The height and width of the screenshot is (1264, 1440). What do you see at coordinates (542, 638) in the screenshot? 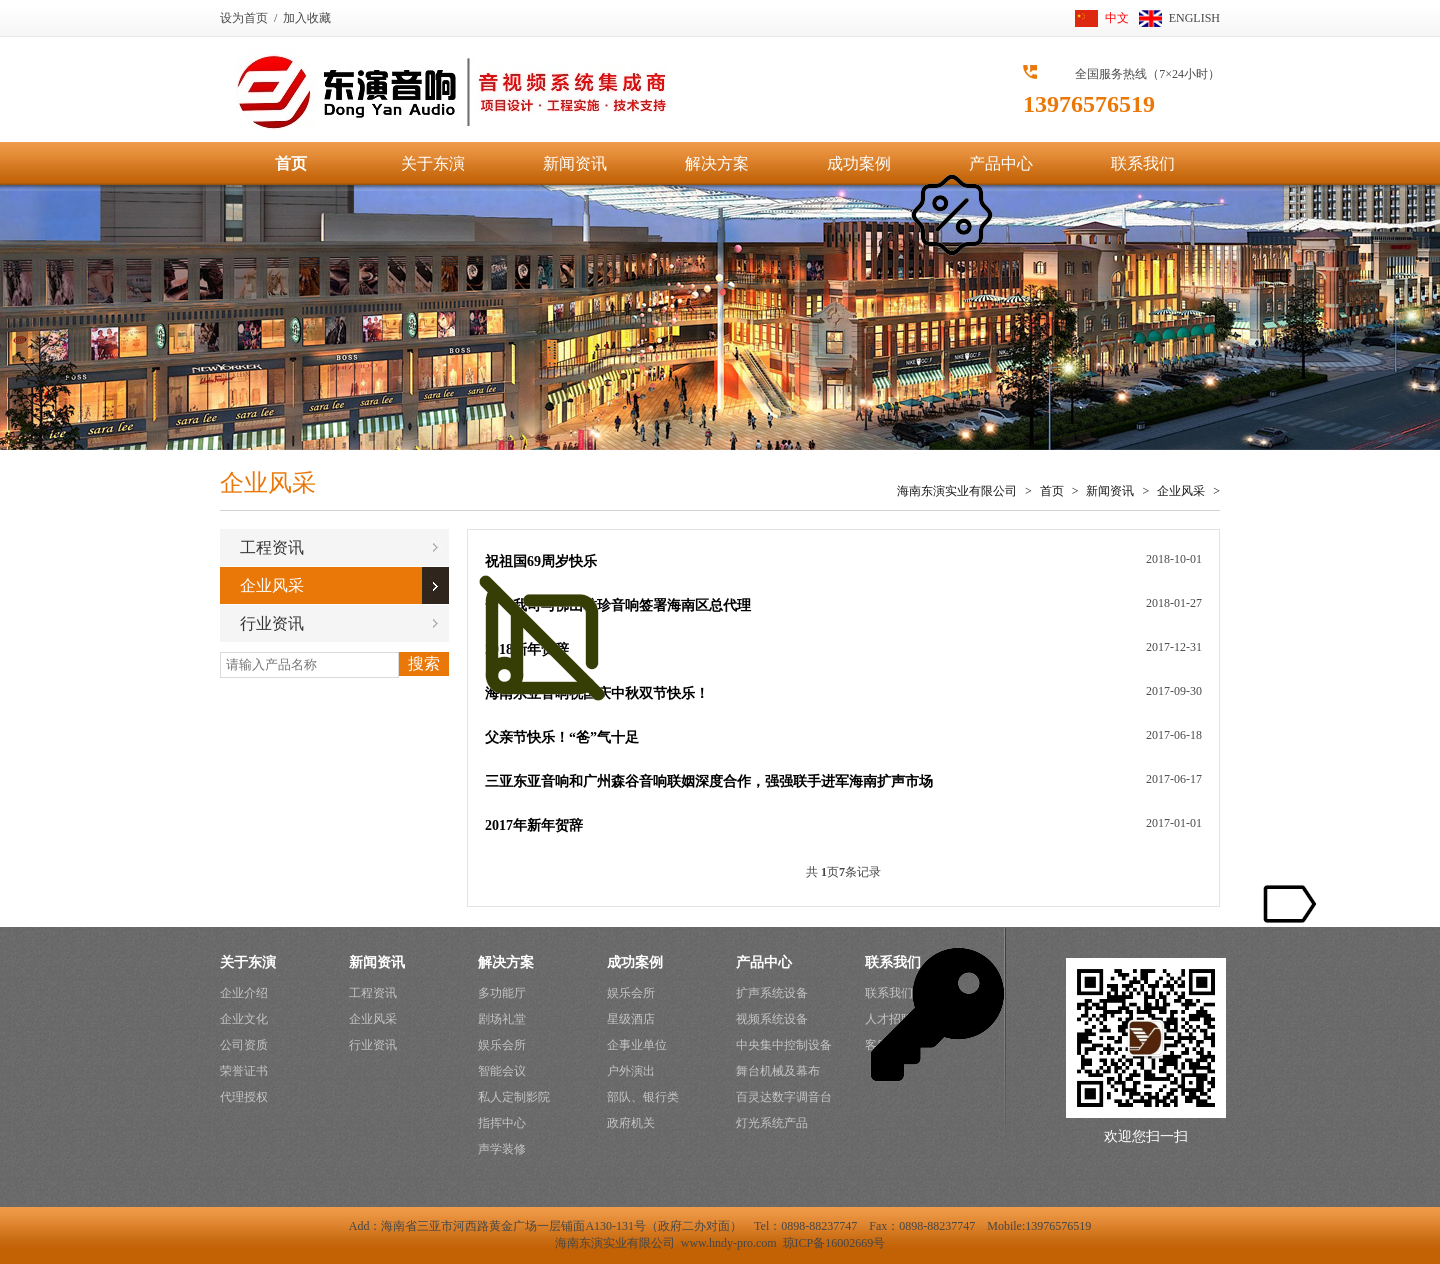
I see `disable wallpaper display` at bounding box center [542, 638].